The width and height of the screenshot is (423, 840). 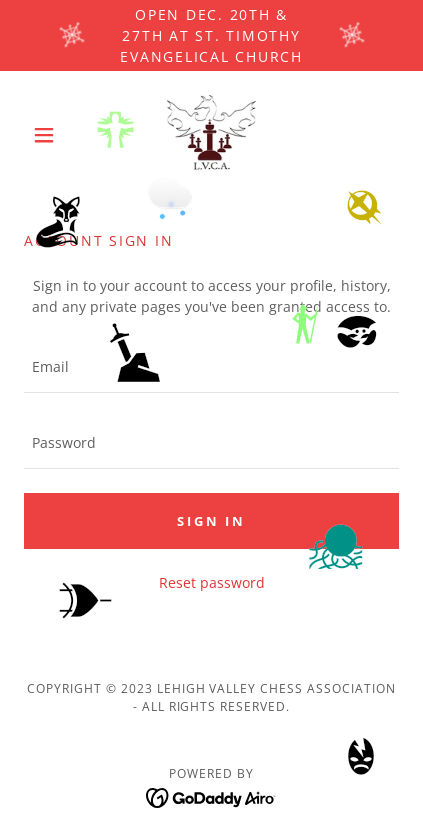 I want to click on fox character or avatar icon, so click(x=58, y=222).